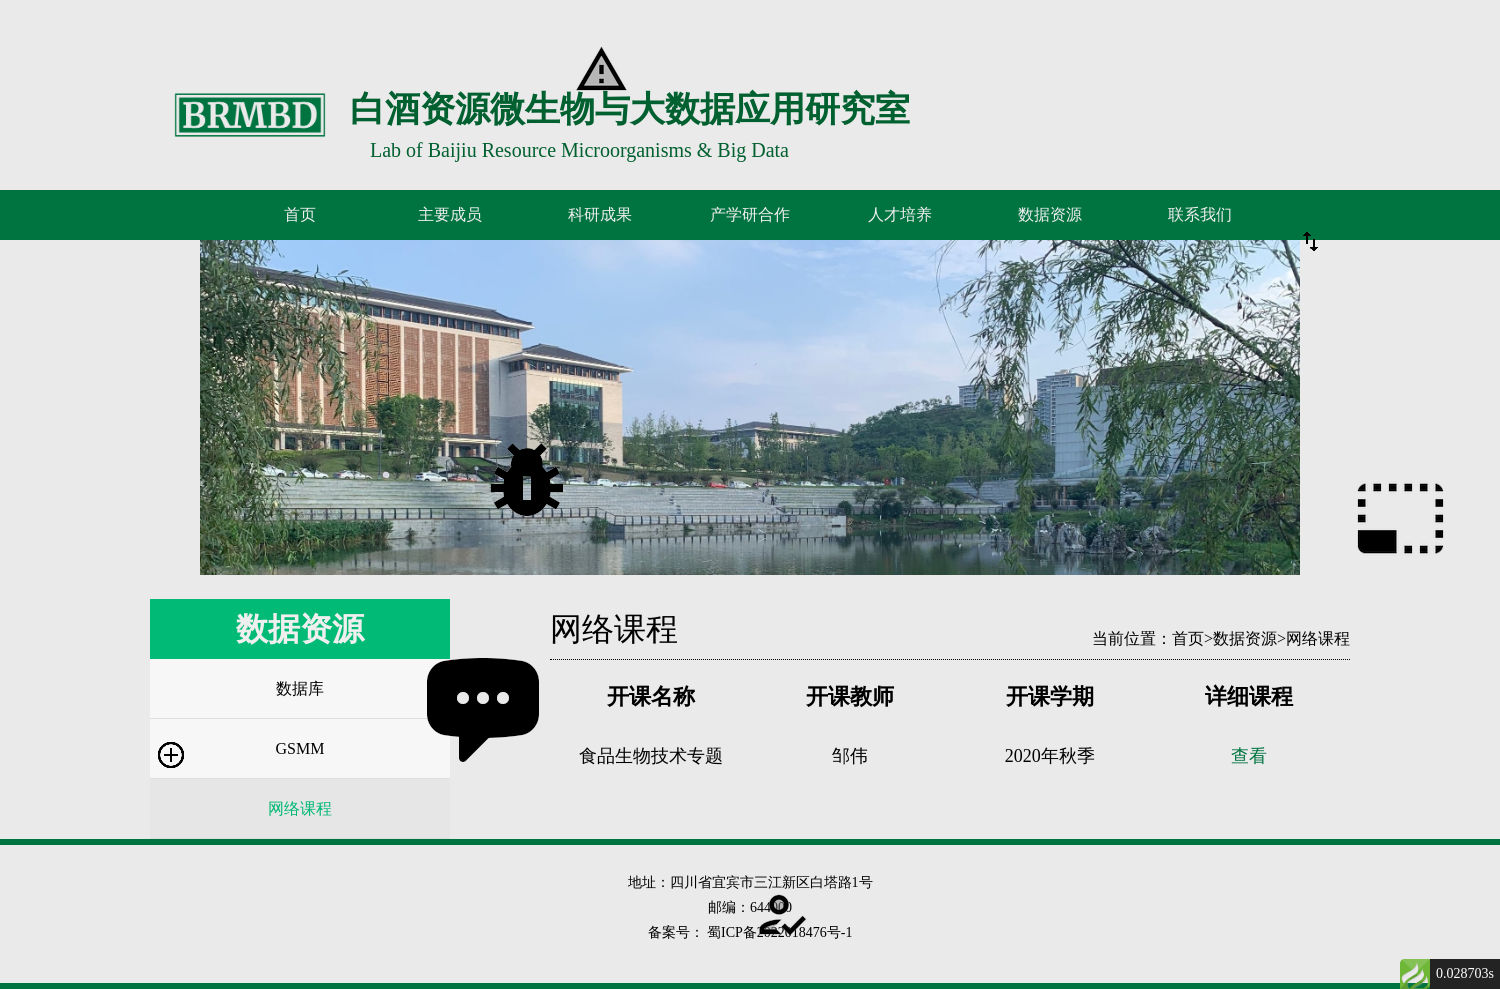 Image resolution: width=1500 pixels, height=989 pixels. What do you see at coordinates (781, 914) in the screenshot?
I see `user registration completed successfully` at bounding box center [781, 914].